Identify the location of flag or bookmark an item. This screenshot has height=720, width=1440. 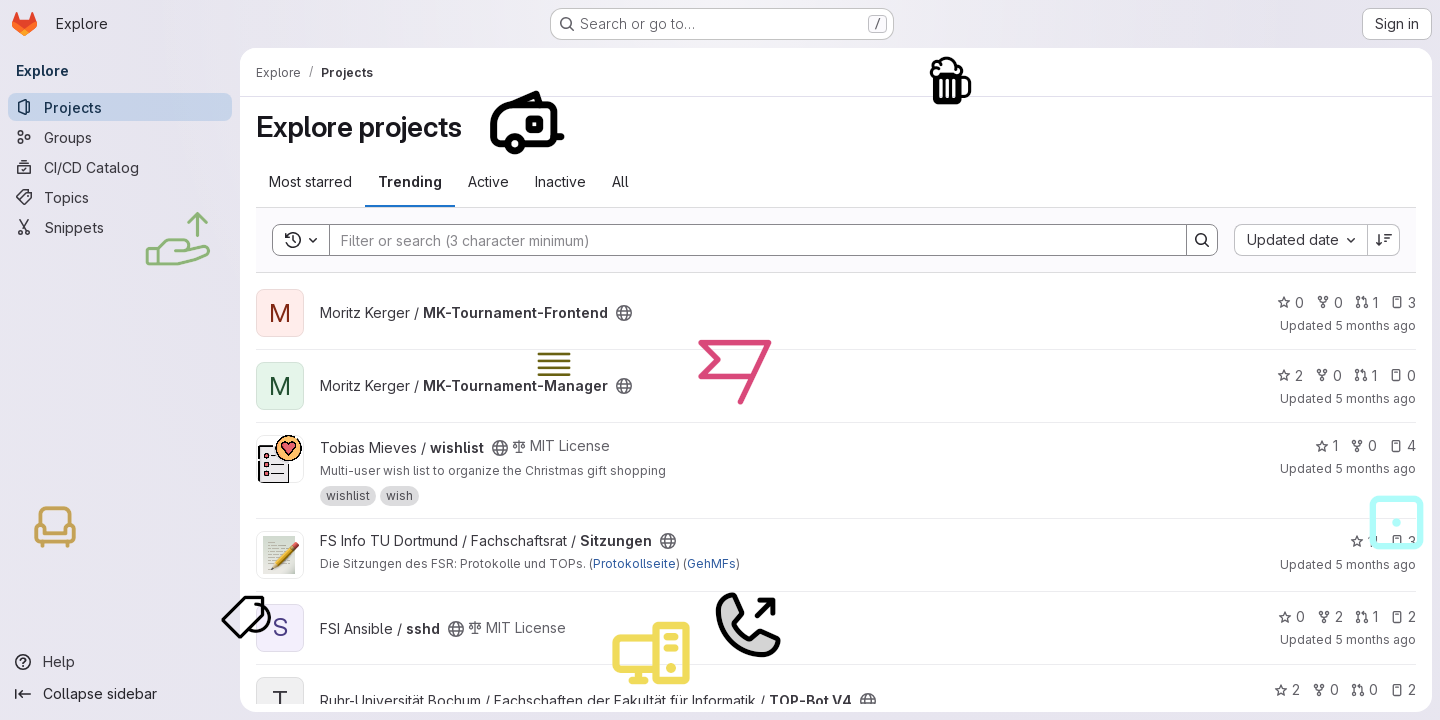
(732, 368).